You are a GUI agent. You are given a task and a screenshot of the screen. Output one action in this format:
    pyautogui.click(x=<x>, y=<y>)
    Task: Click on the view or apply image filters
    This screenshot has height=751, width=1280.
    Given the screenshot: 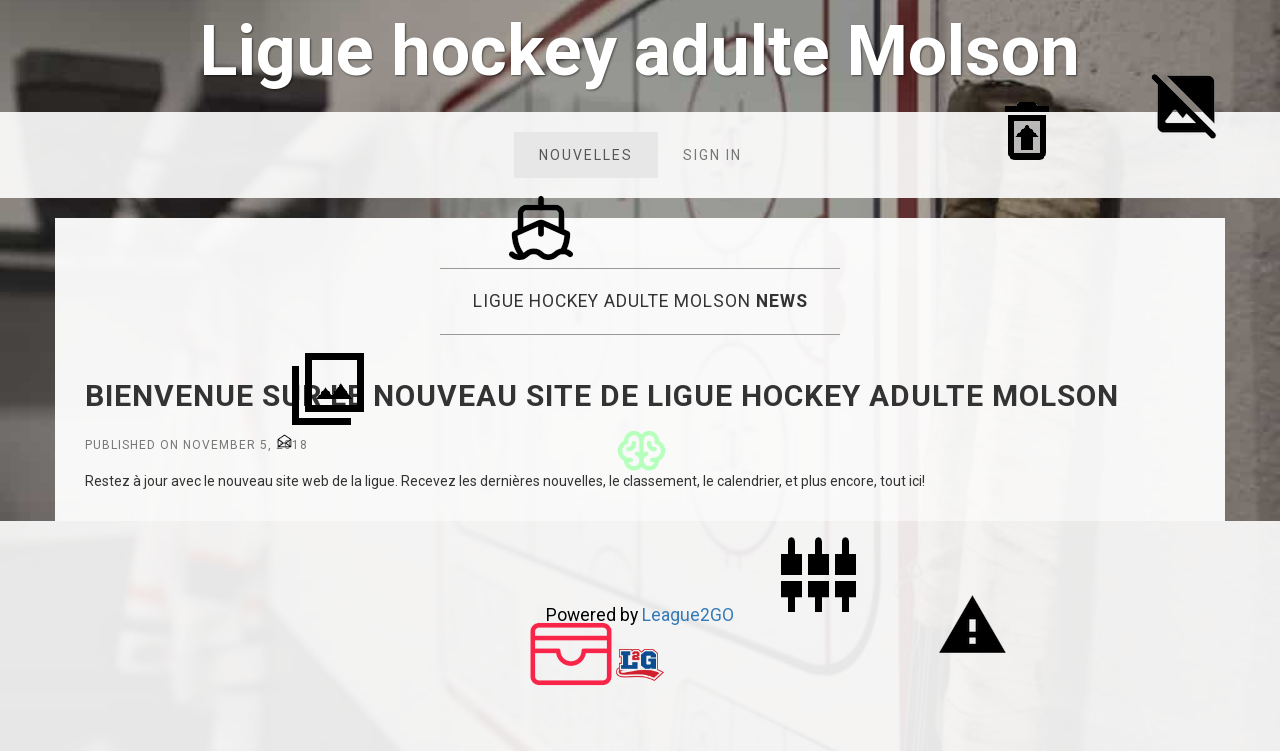 What is the action you would take?
    pyautogui.click(x=328, y=389)
    